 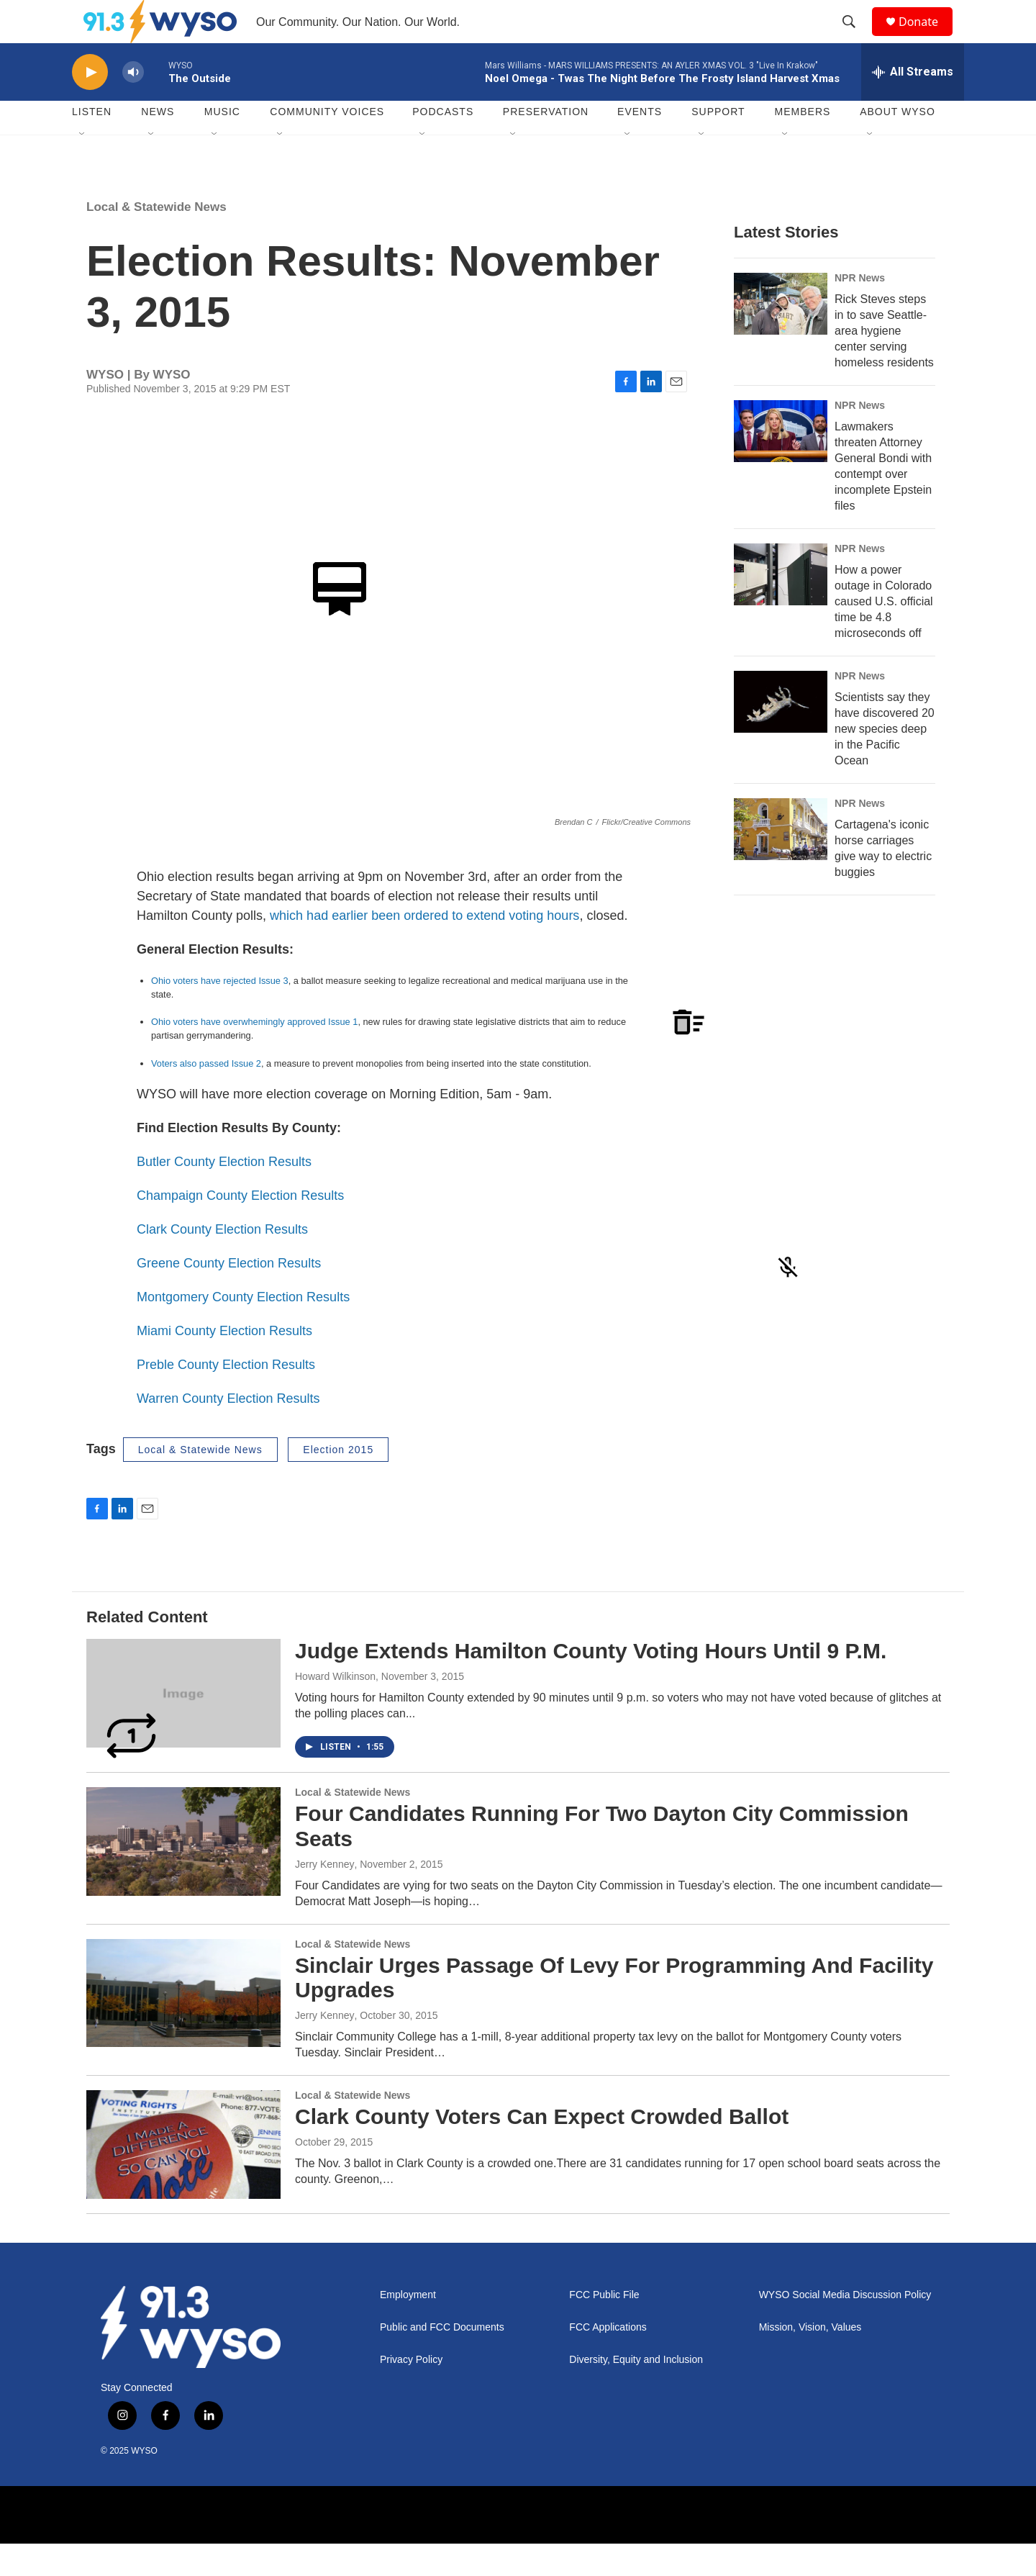 I want to click on bulk delete selected items, so click(x=689, y=1022).